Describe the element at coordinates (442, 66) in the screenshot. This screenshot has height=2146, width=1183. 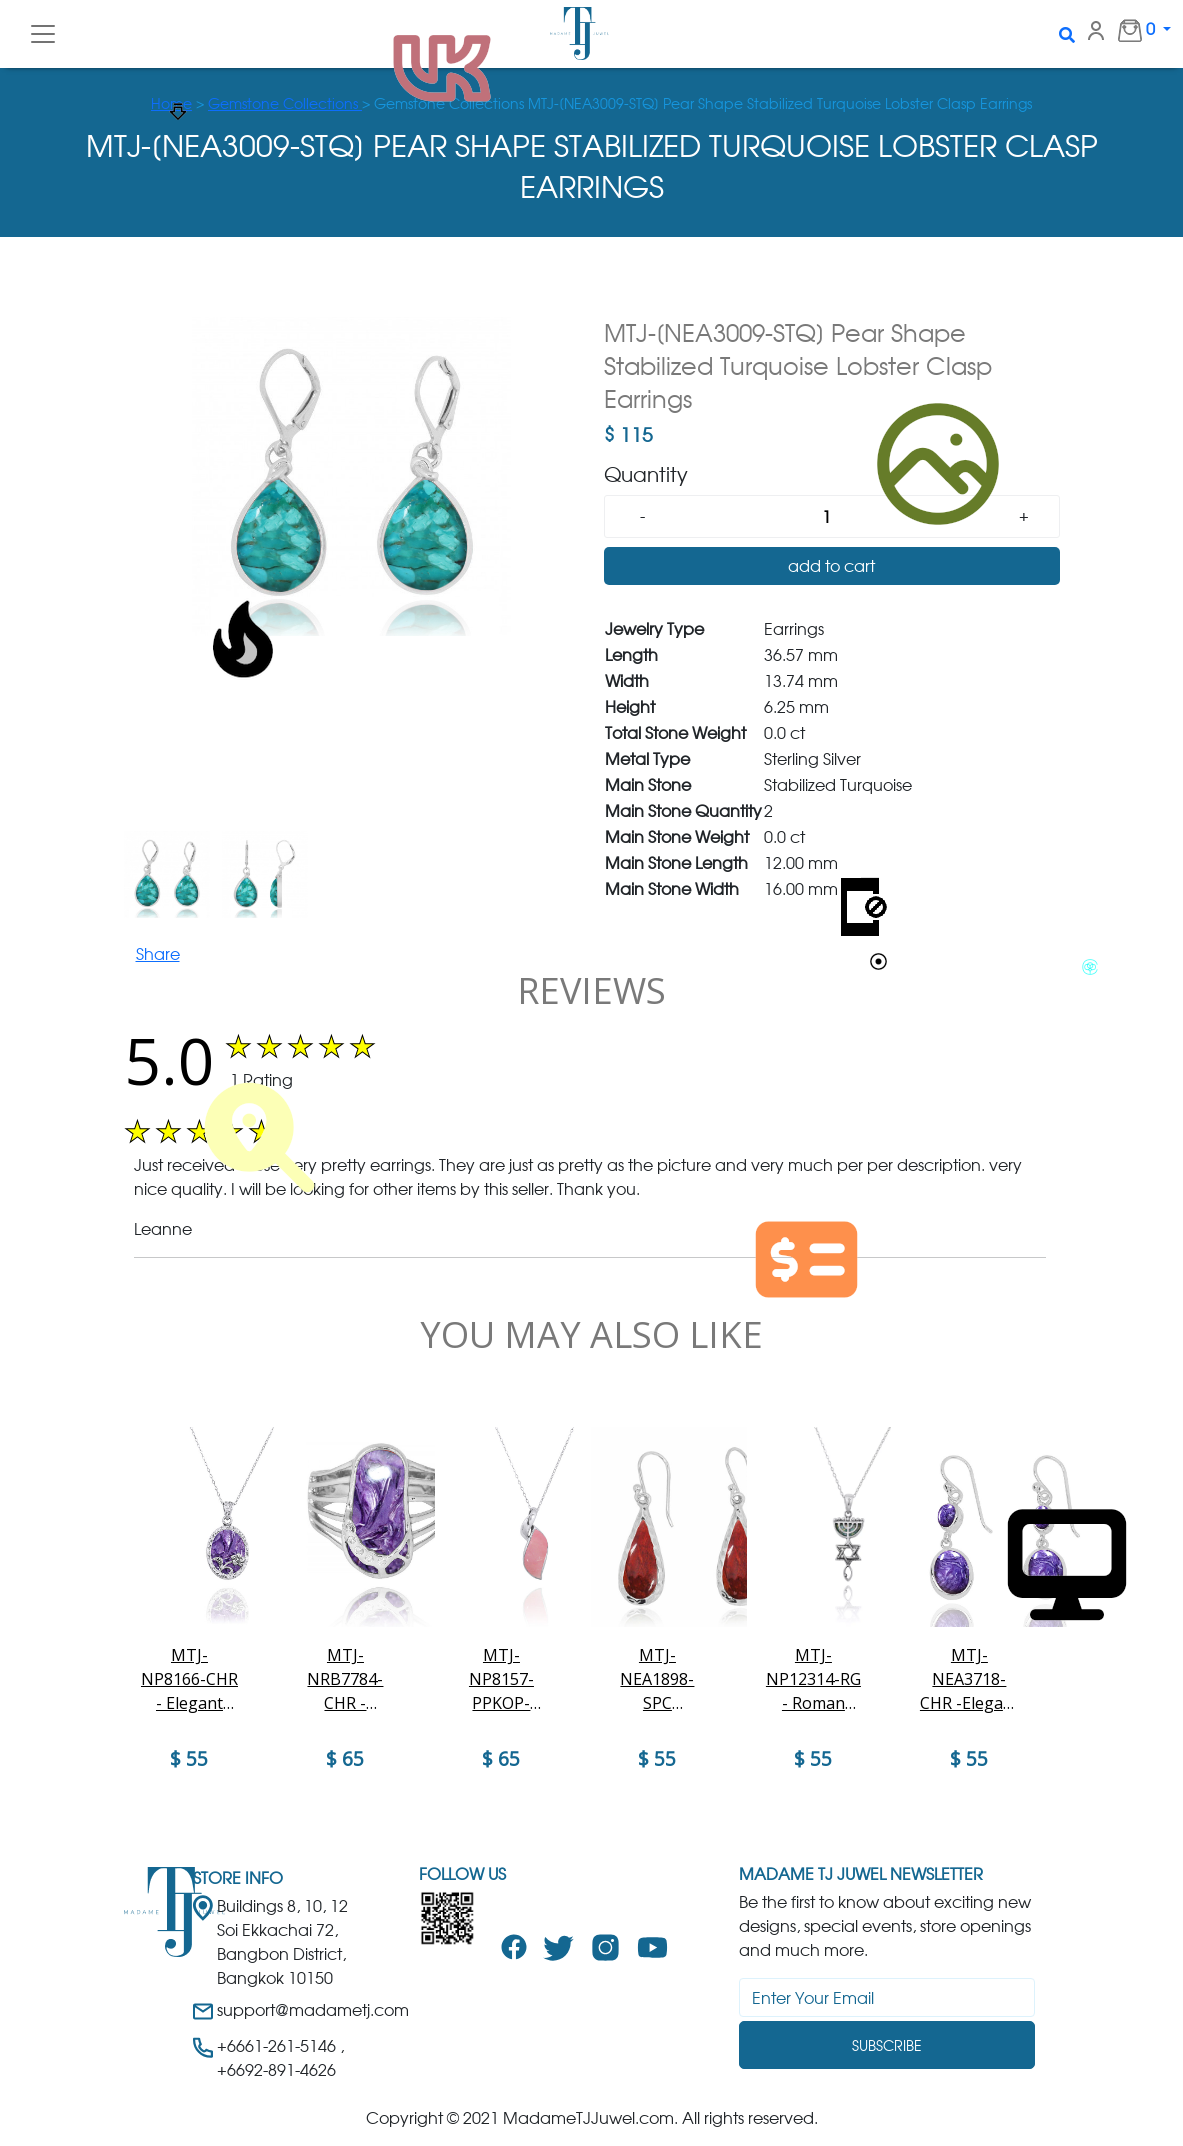
I see `open VK social network` at that location.